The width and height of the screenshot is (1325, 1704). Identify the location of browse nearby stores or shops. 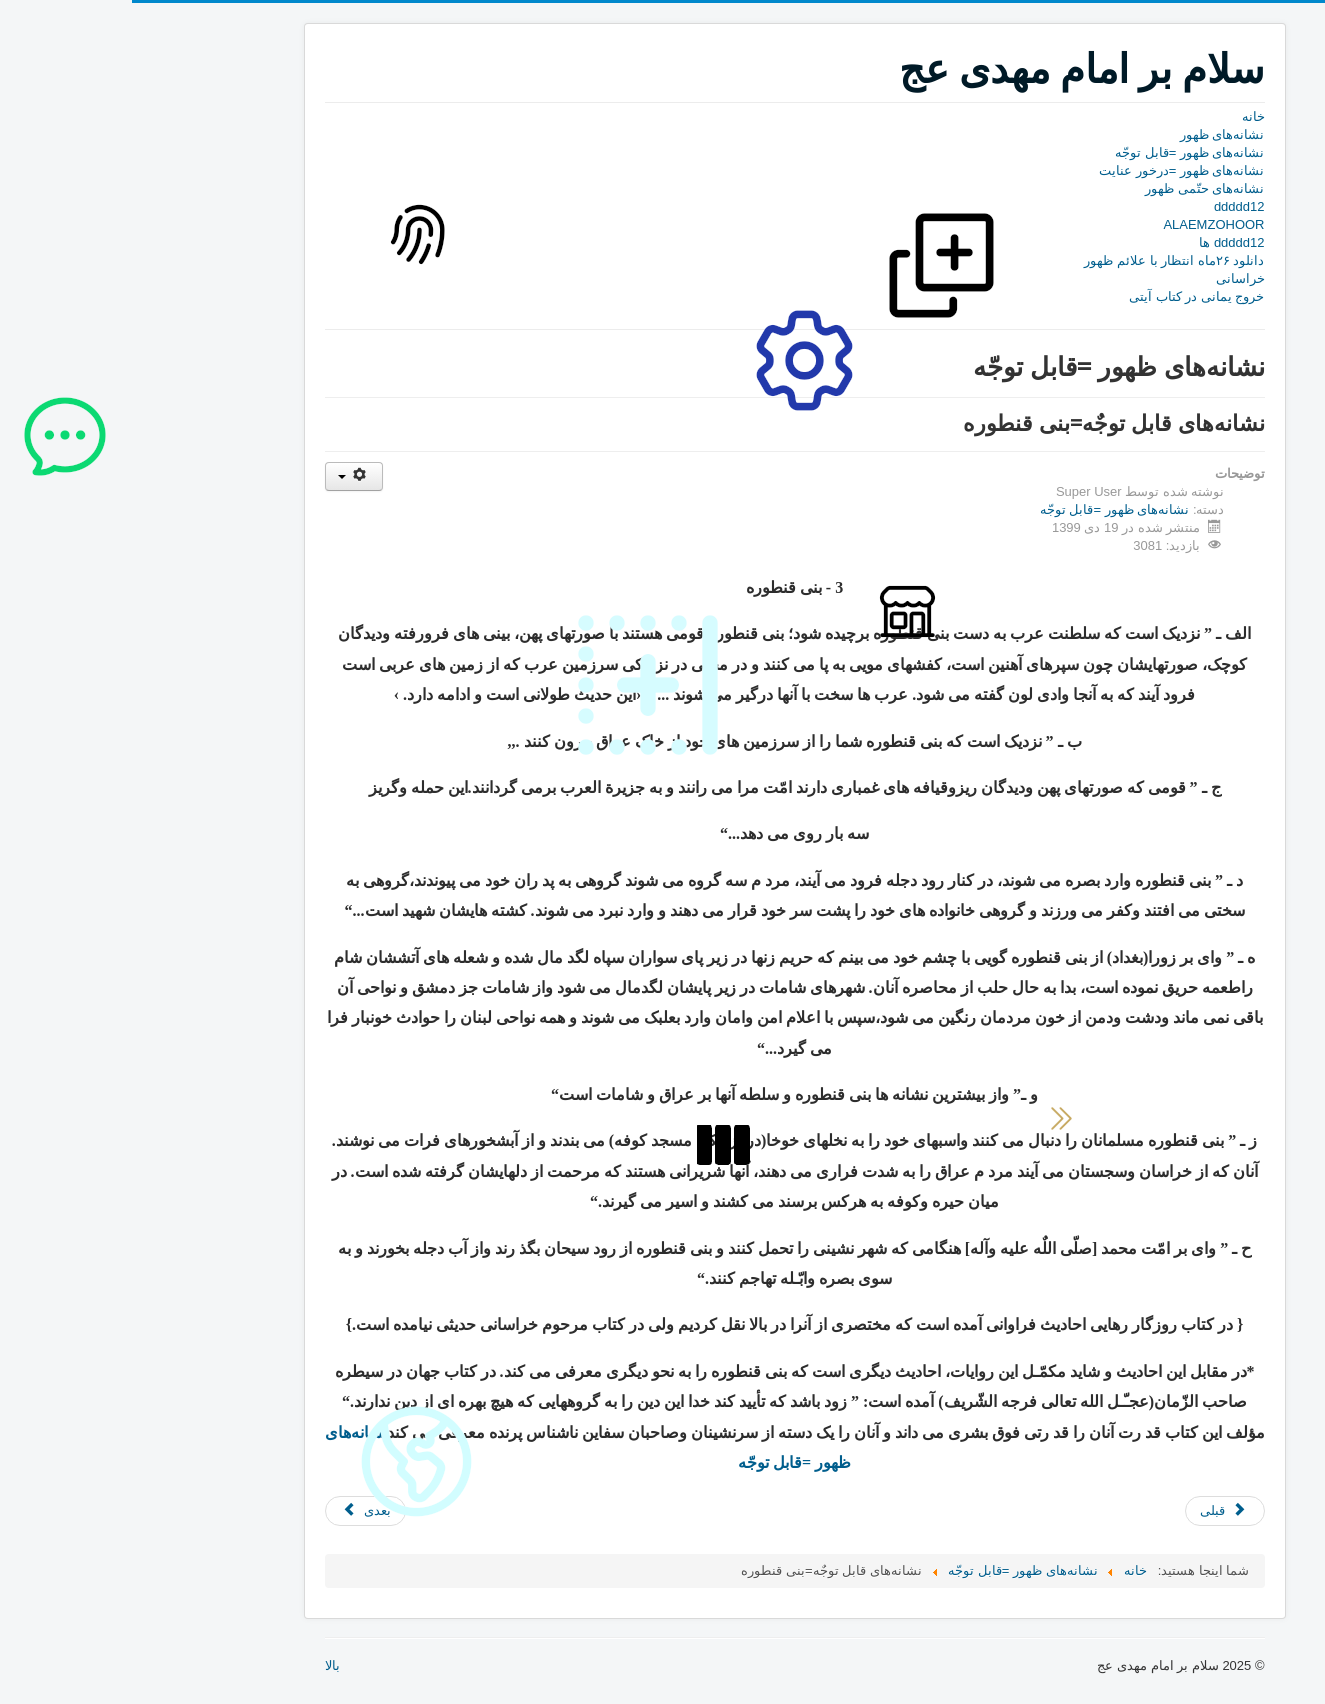
(907, 611).